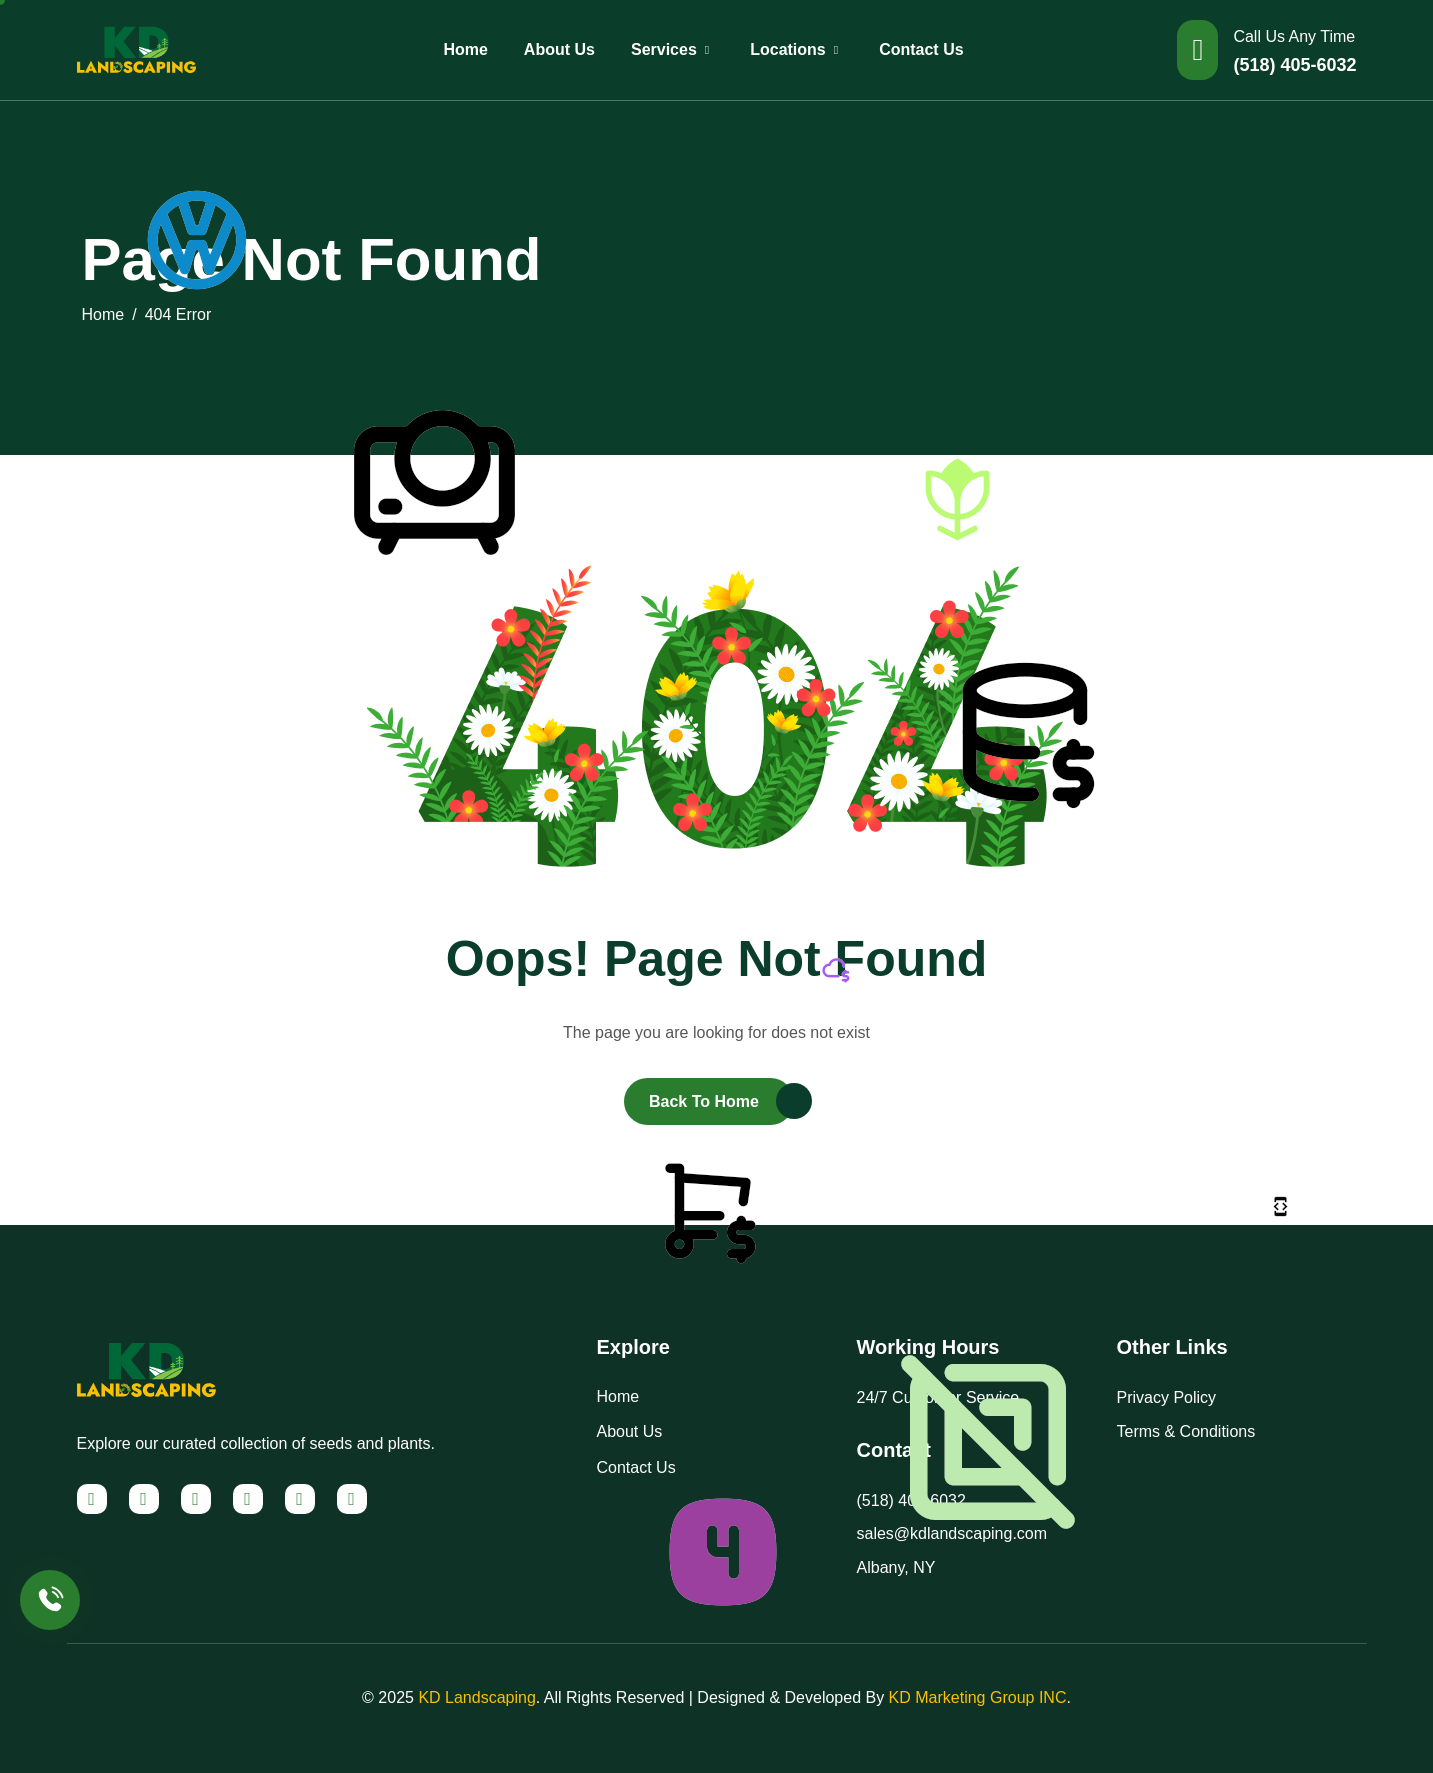 The width and height of the screenshot is (1433, 1773). Describe the element at coordinates (1025, 732) in the screenshot. I see `view database pricing or costs` at that location.